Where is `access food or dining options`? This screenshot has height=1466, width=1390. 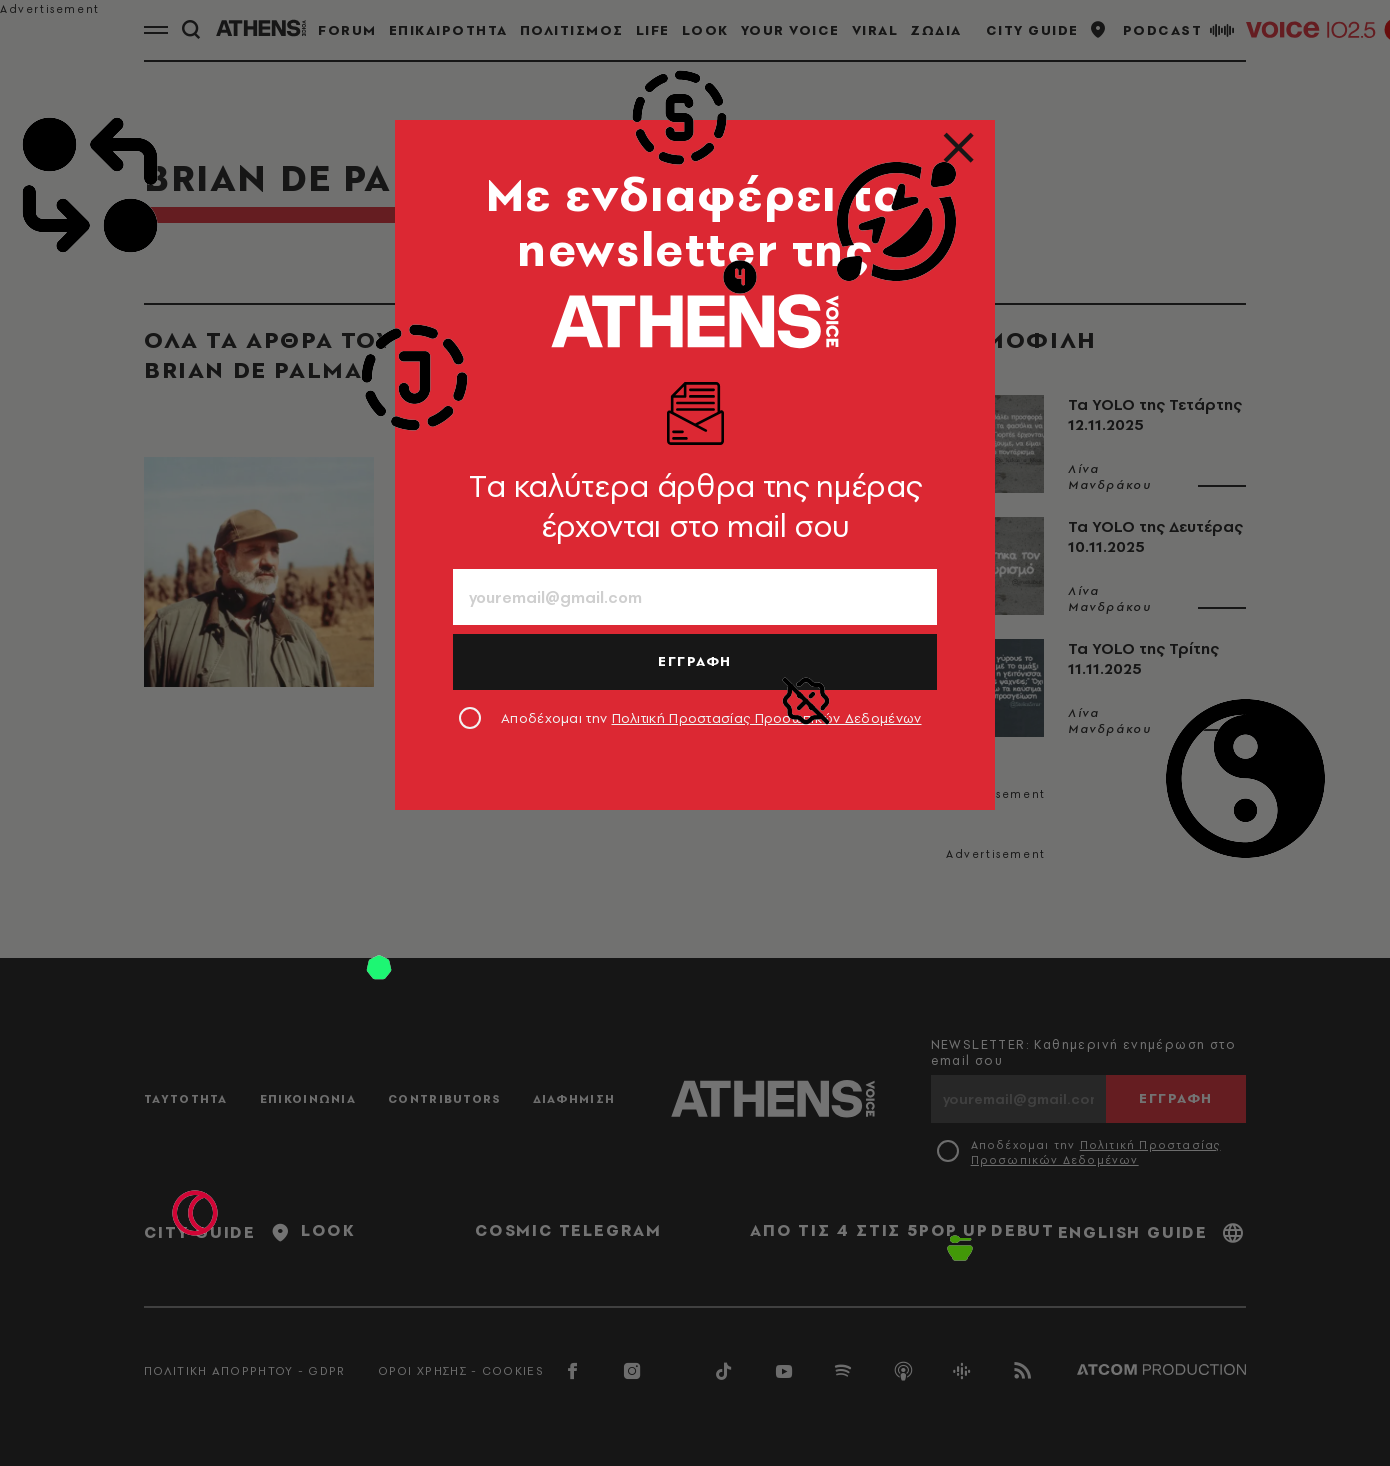
access food or dining options is located at coordinates (960, 1248).